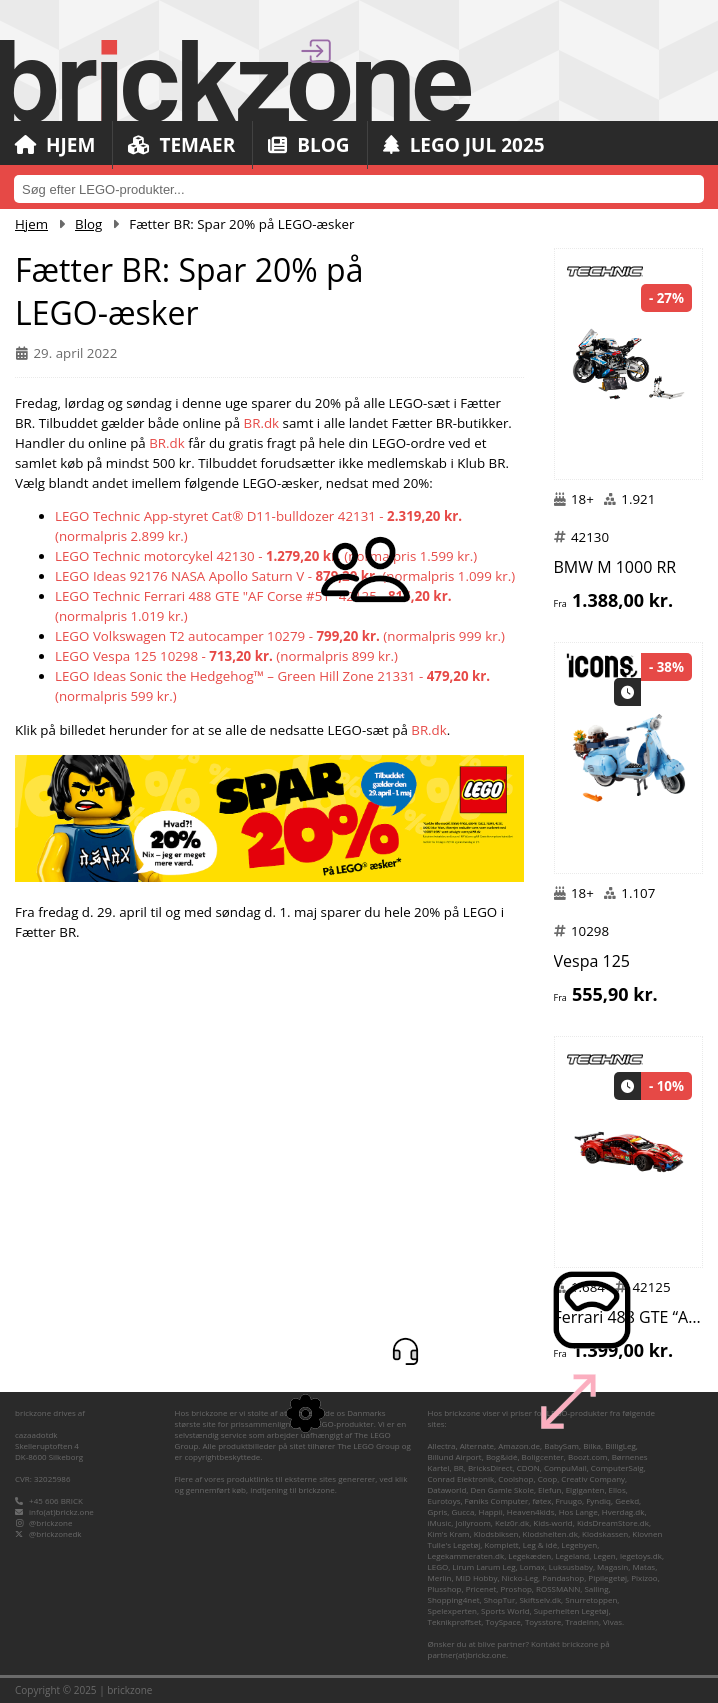  What do you see at coordinates (405, 1350) in the screenshot?
I see `contact customer support` at bounding box center [405, 1350].